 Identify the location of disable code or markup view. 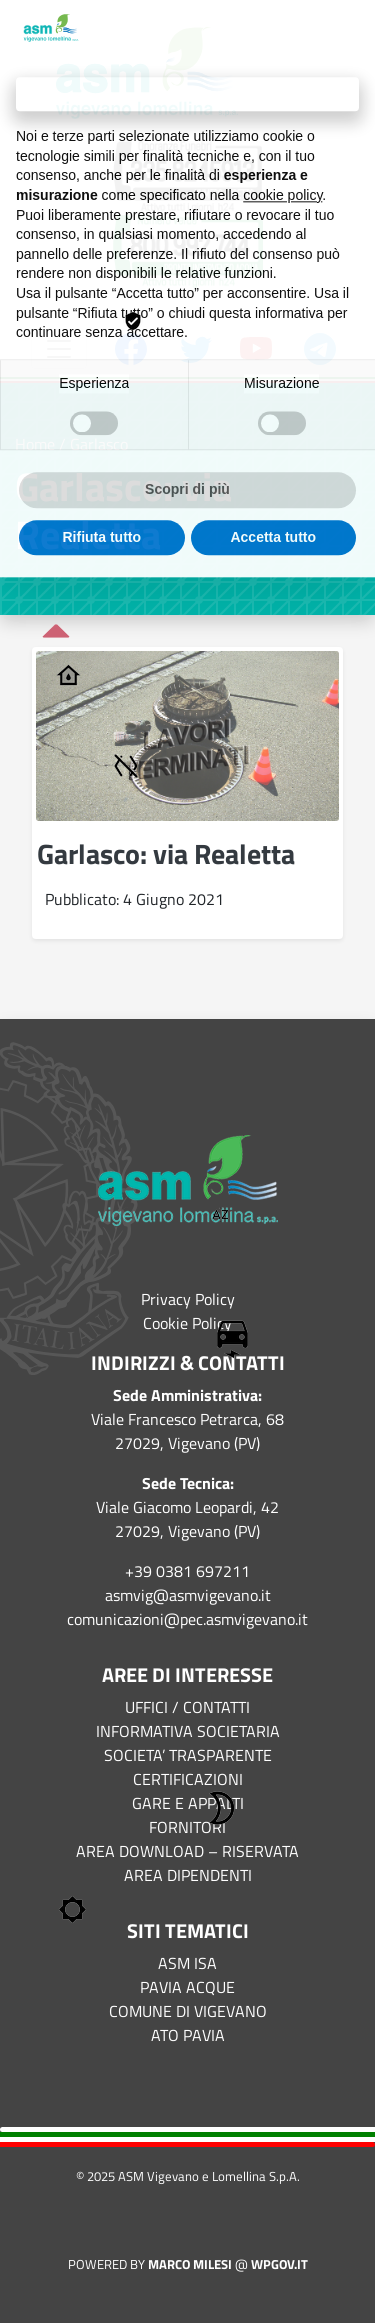
(126, 766).